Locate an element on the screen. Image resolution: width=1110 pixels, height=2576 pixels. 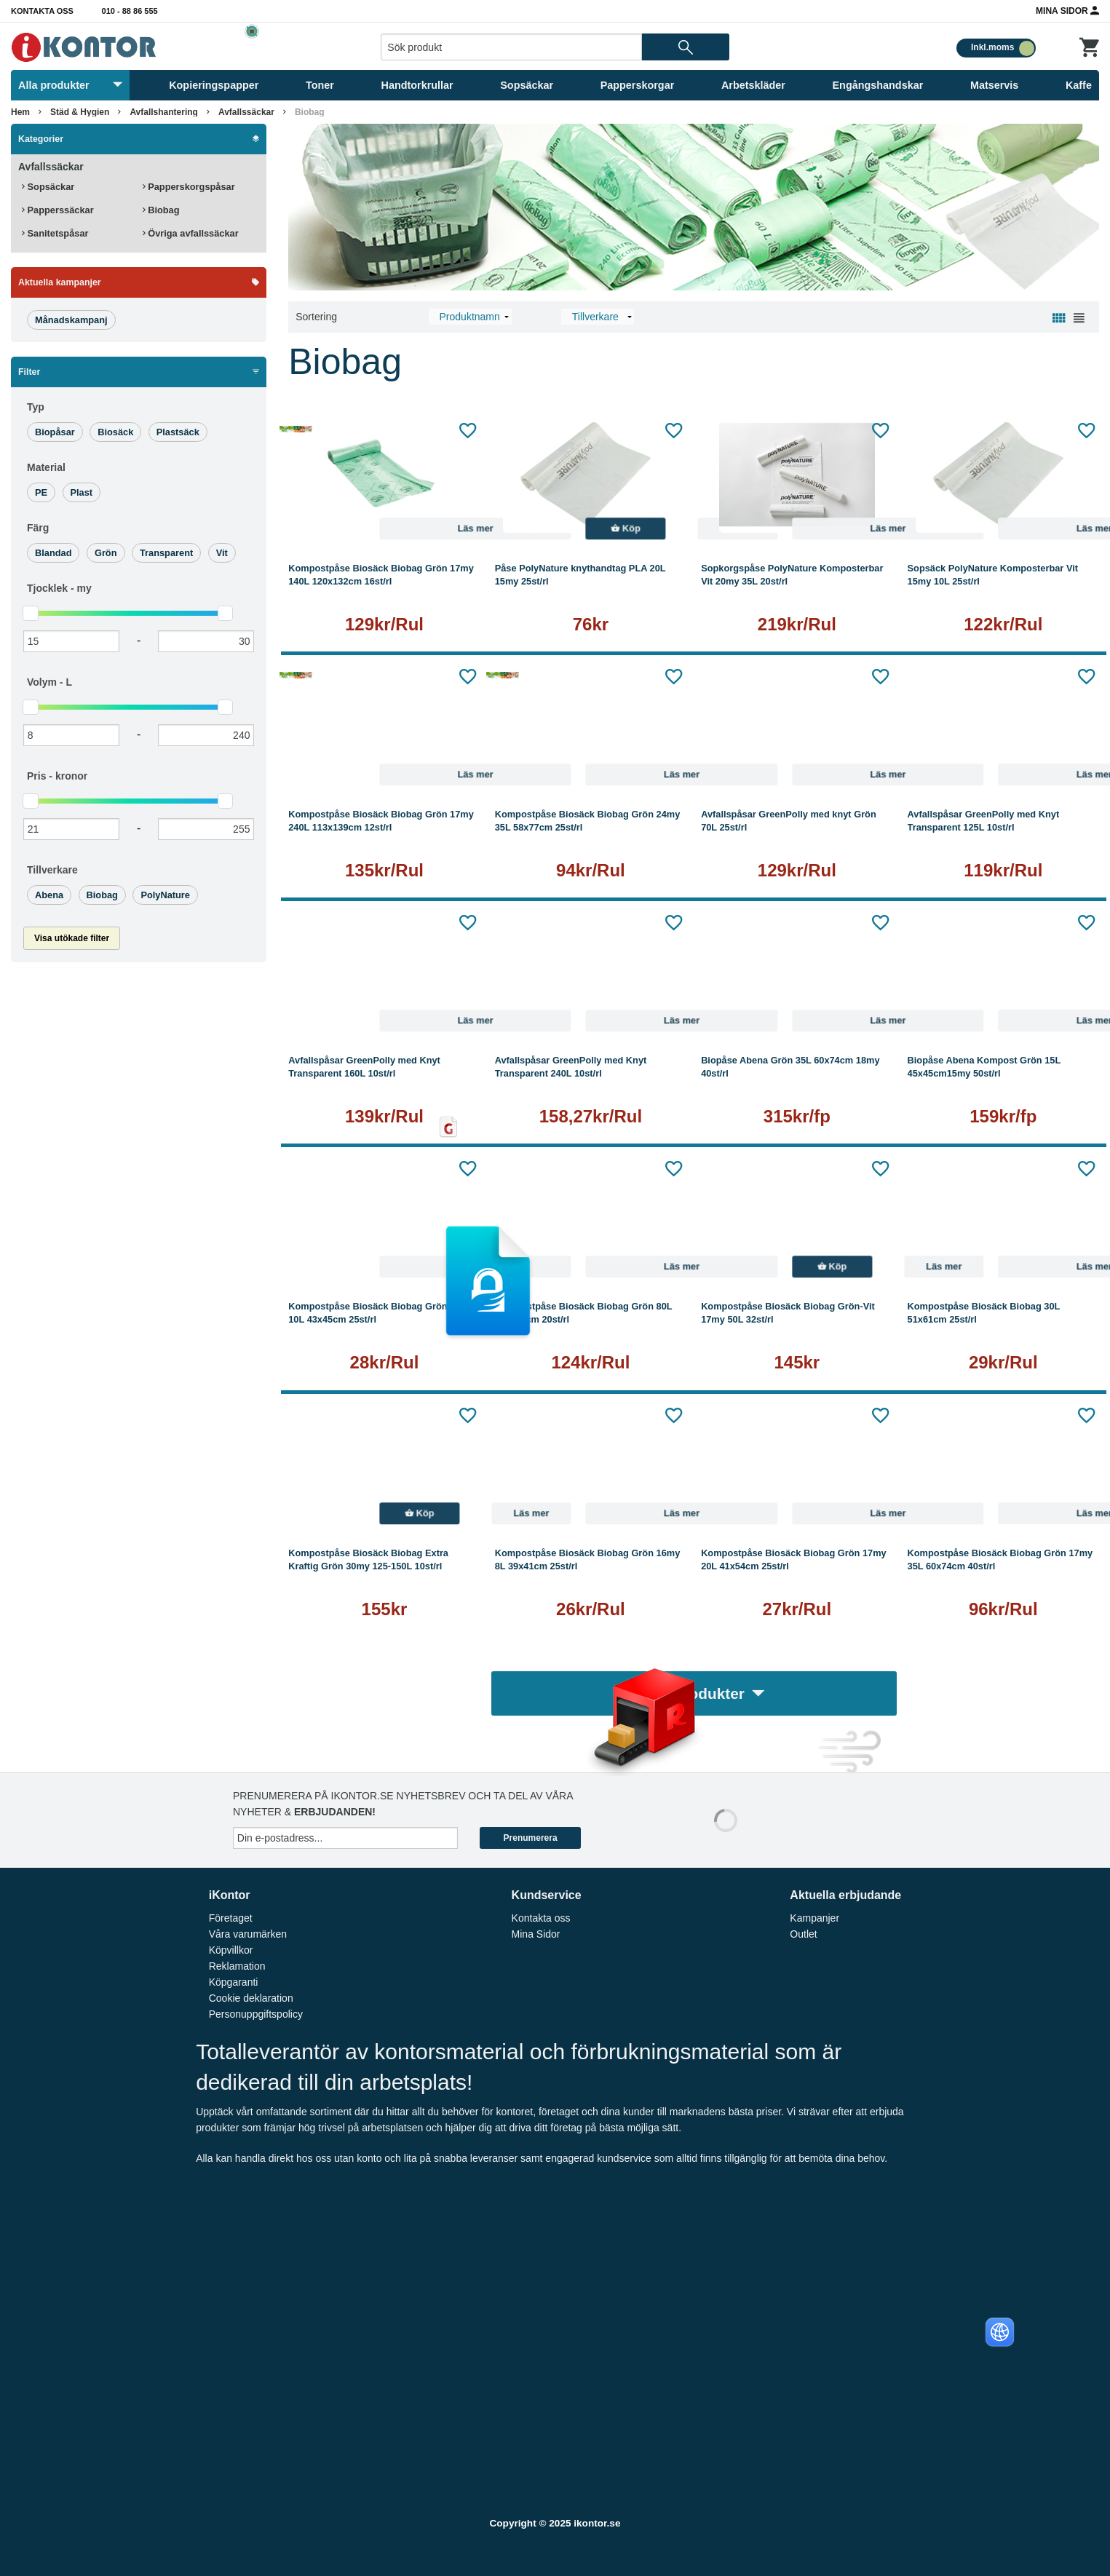
a PGP-encrypted file is located at coordinates (488, 1280).